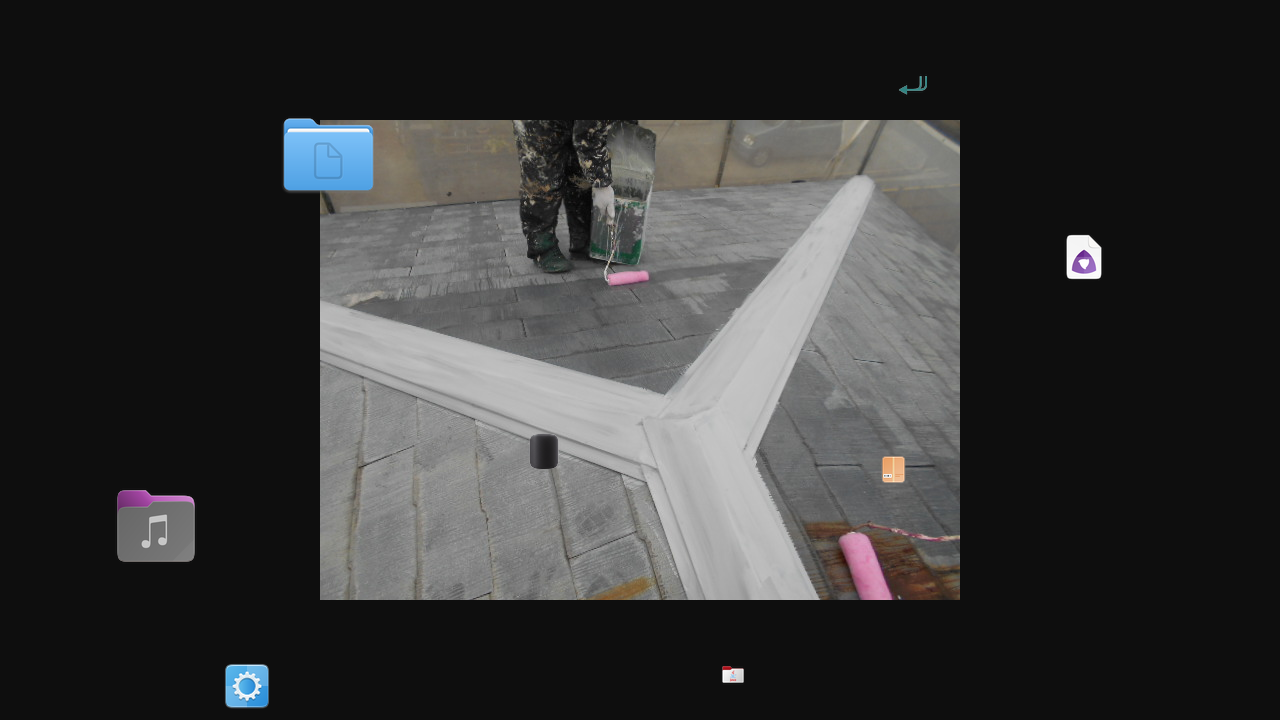 This screenshot has height=720, width=1280. I want to click on apple homepod smart speaker device, so click(544, 452).